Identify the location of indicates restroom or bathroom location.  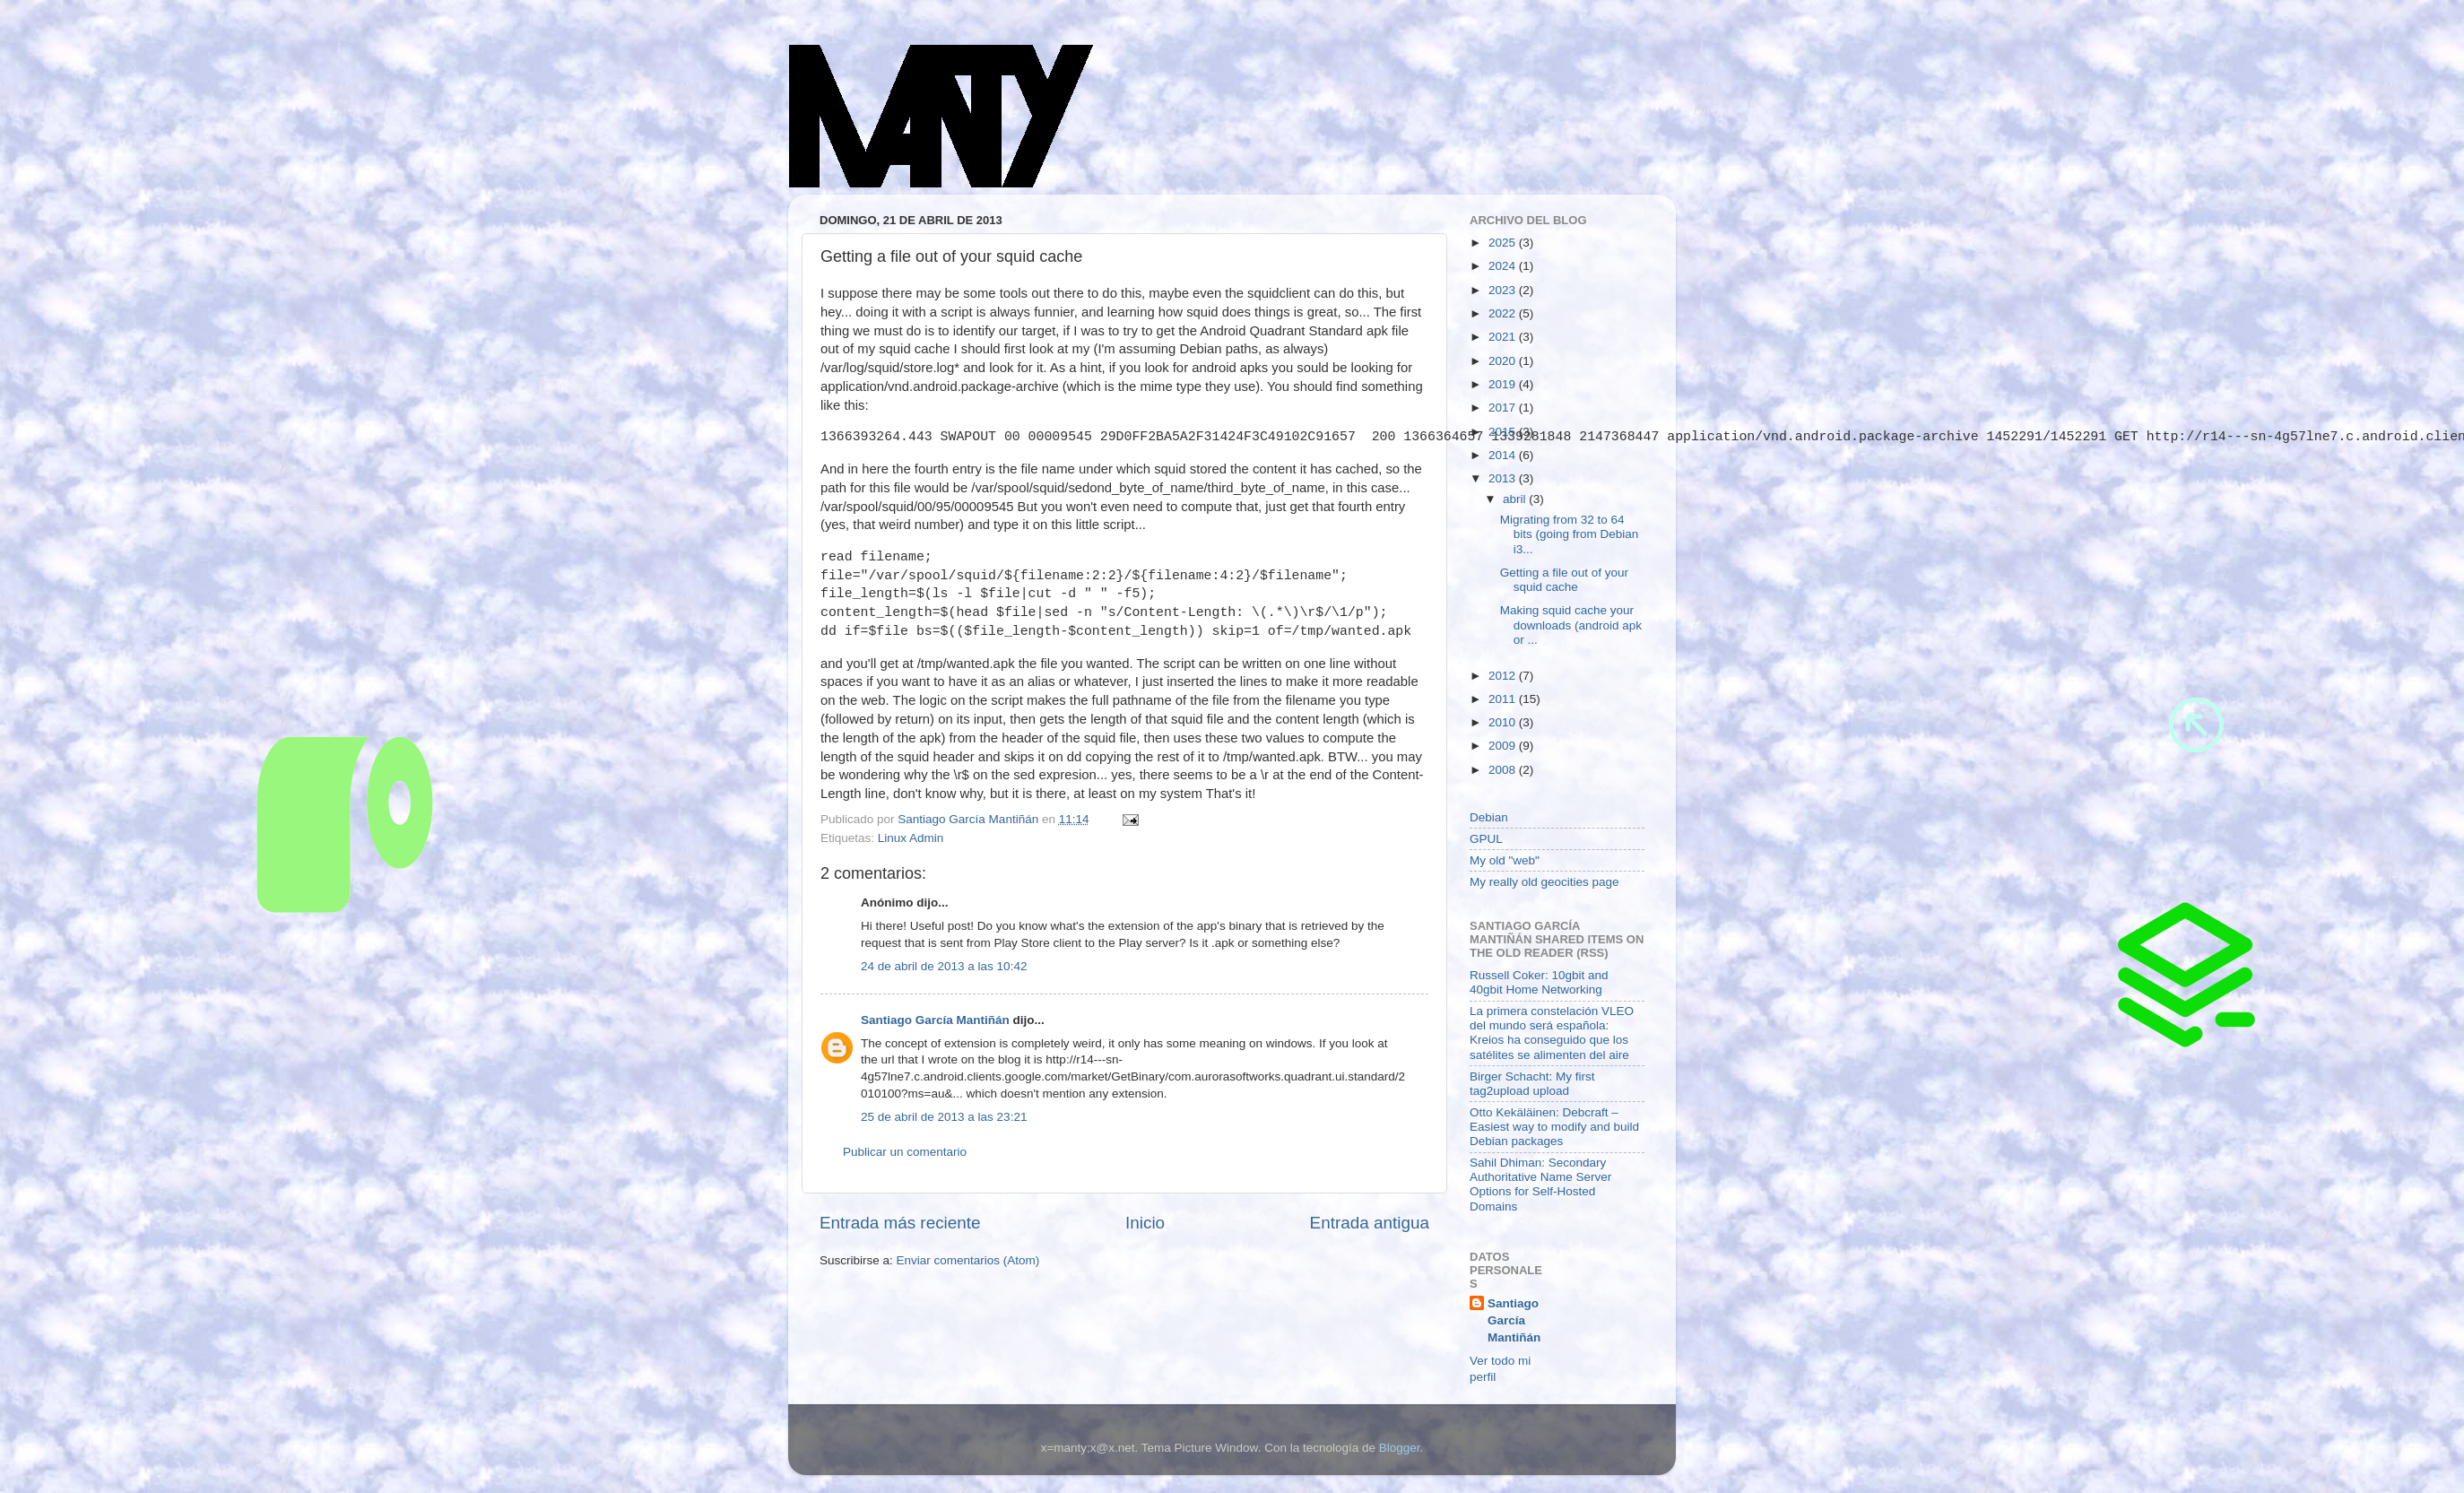
(344, 813).